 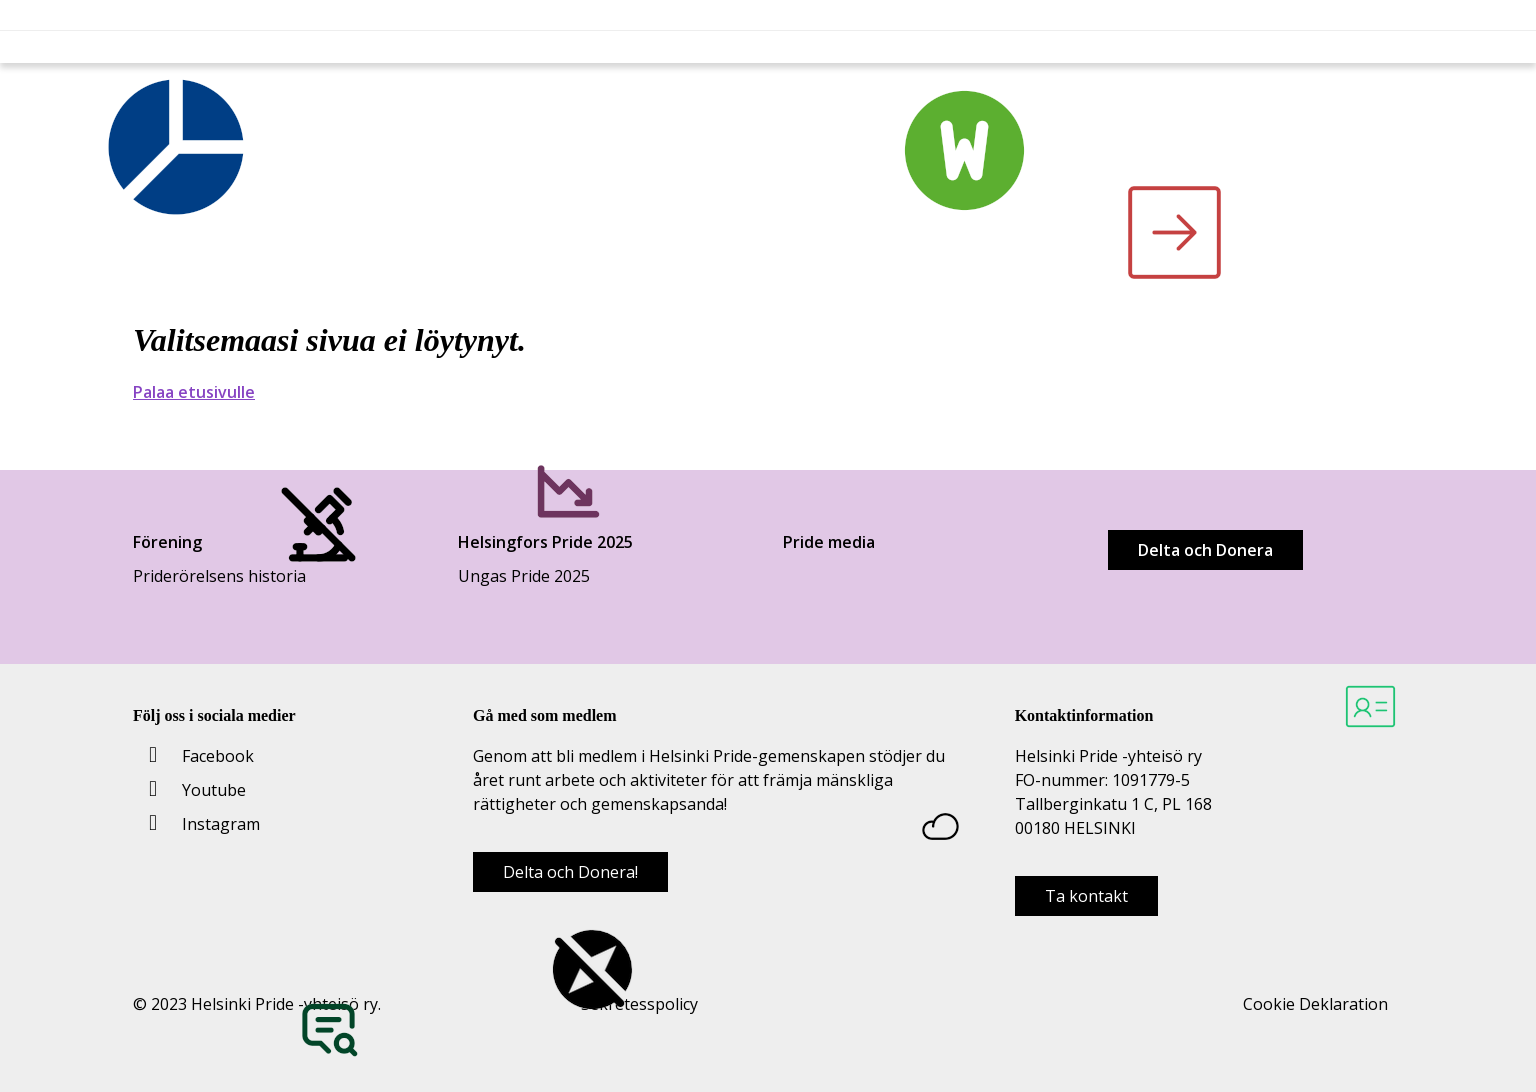 What do you see at coordinates (964, 150) in the screenshot?
I see `Wikipedia or Wikimedia app shortcut` at bounding box center [964, 150].